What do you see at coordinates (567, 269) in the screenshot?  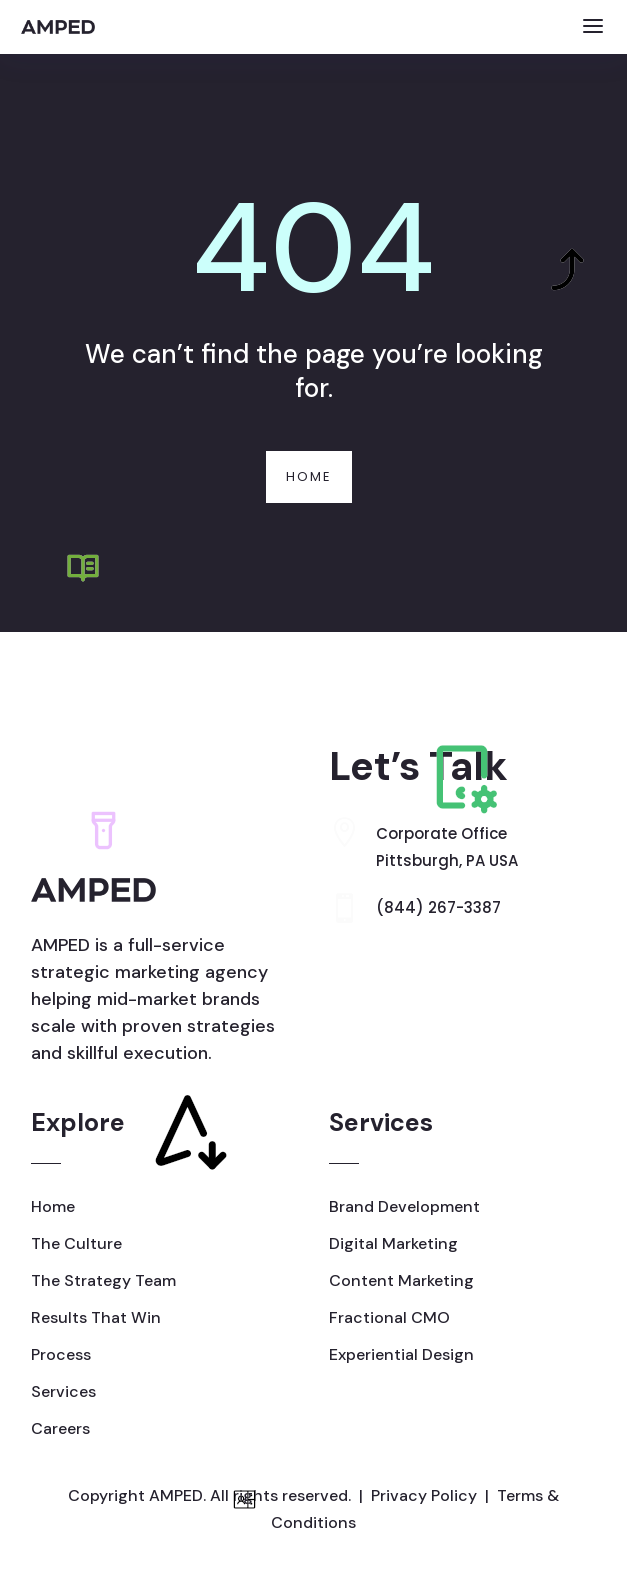 I see `redirect or reroute upward` at bounding box center [567, 269].